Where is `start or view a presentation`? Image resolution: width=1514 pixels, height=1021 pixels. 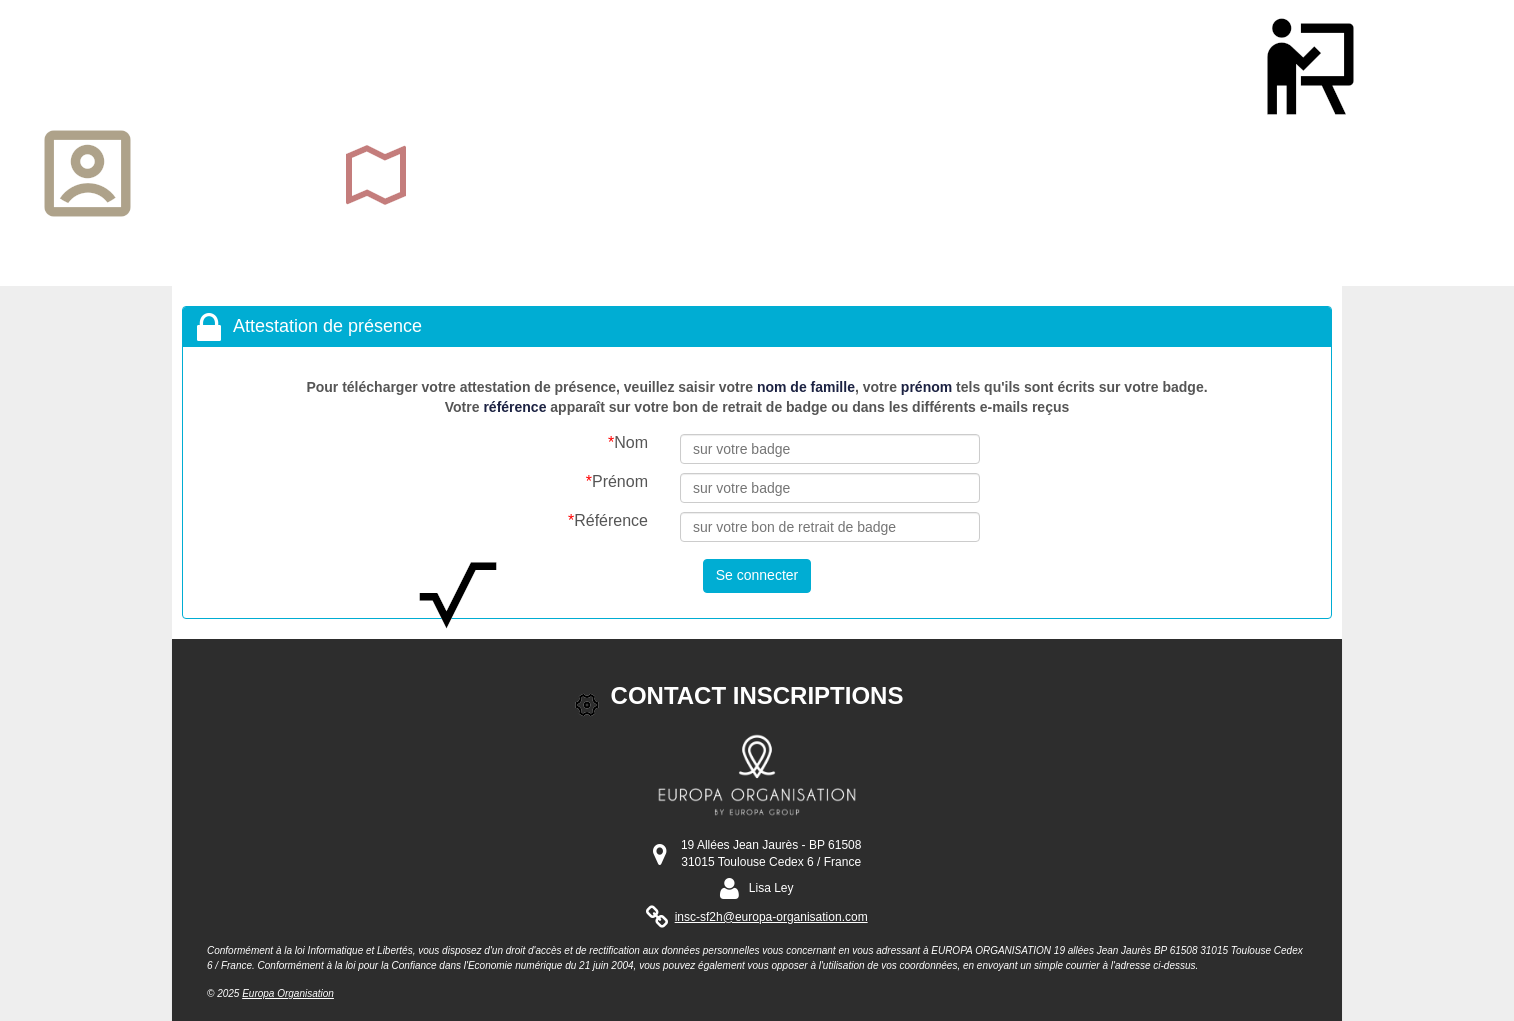 start or view a presentation is located at coordinates (1310, 66).